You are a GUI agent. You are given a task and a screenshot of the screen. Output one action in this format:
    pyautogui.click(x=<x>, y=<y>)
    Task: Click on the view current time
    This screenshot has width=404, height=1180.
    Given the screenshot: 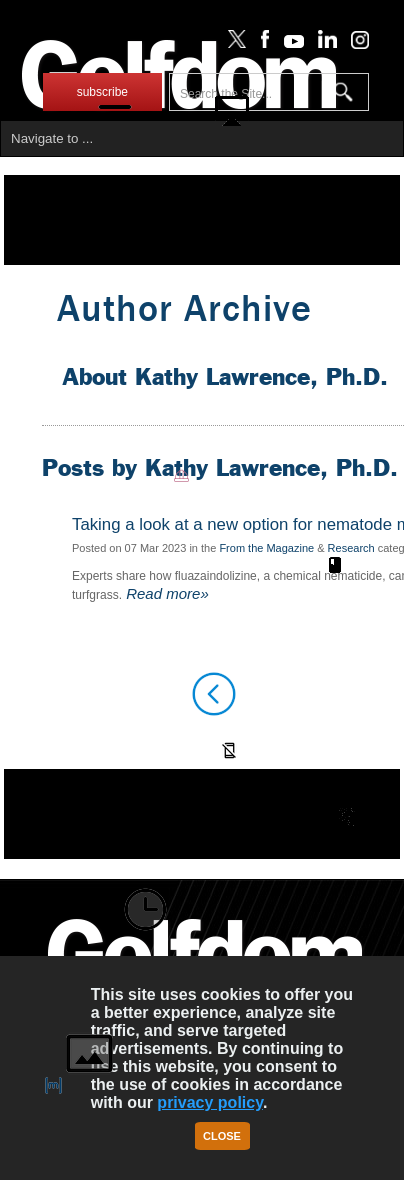 What is the action you would take?
    pyautogui.click(x=145, y=909)
    